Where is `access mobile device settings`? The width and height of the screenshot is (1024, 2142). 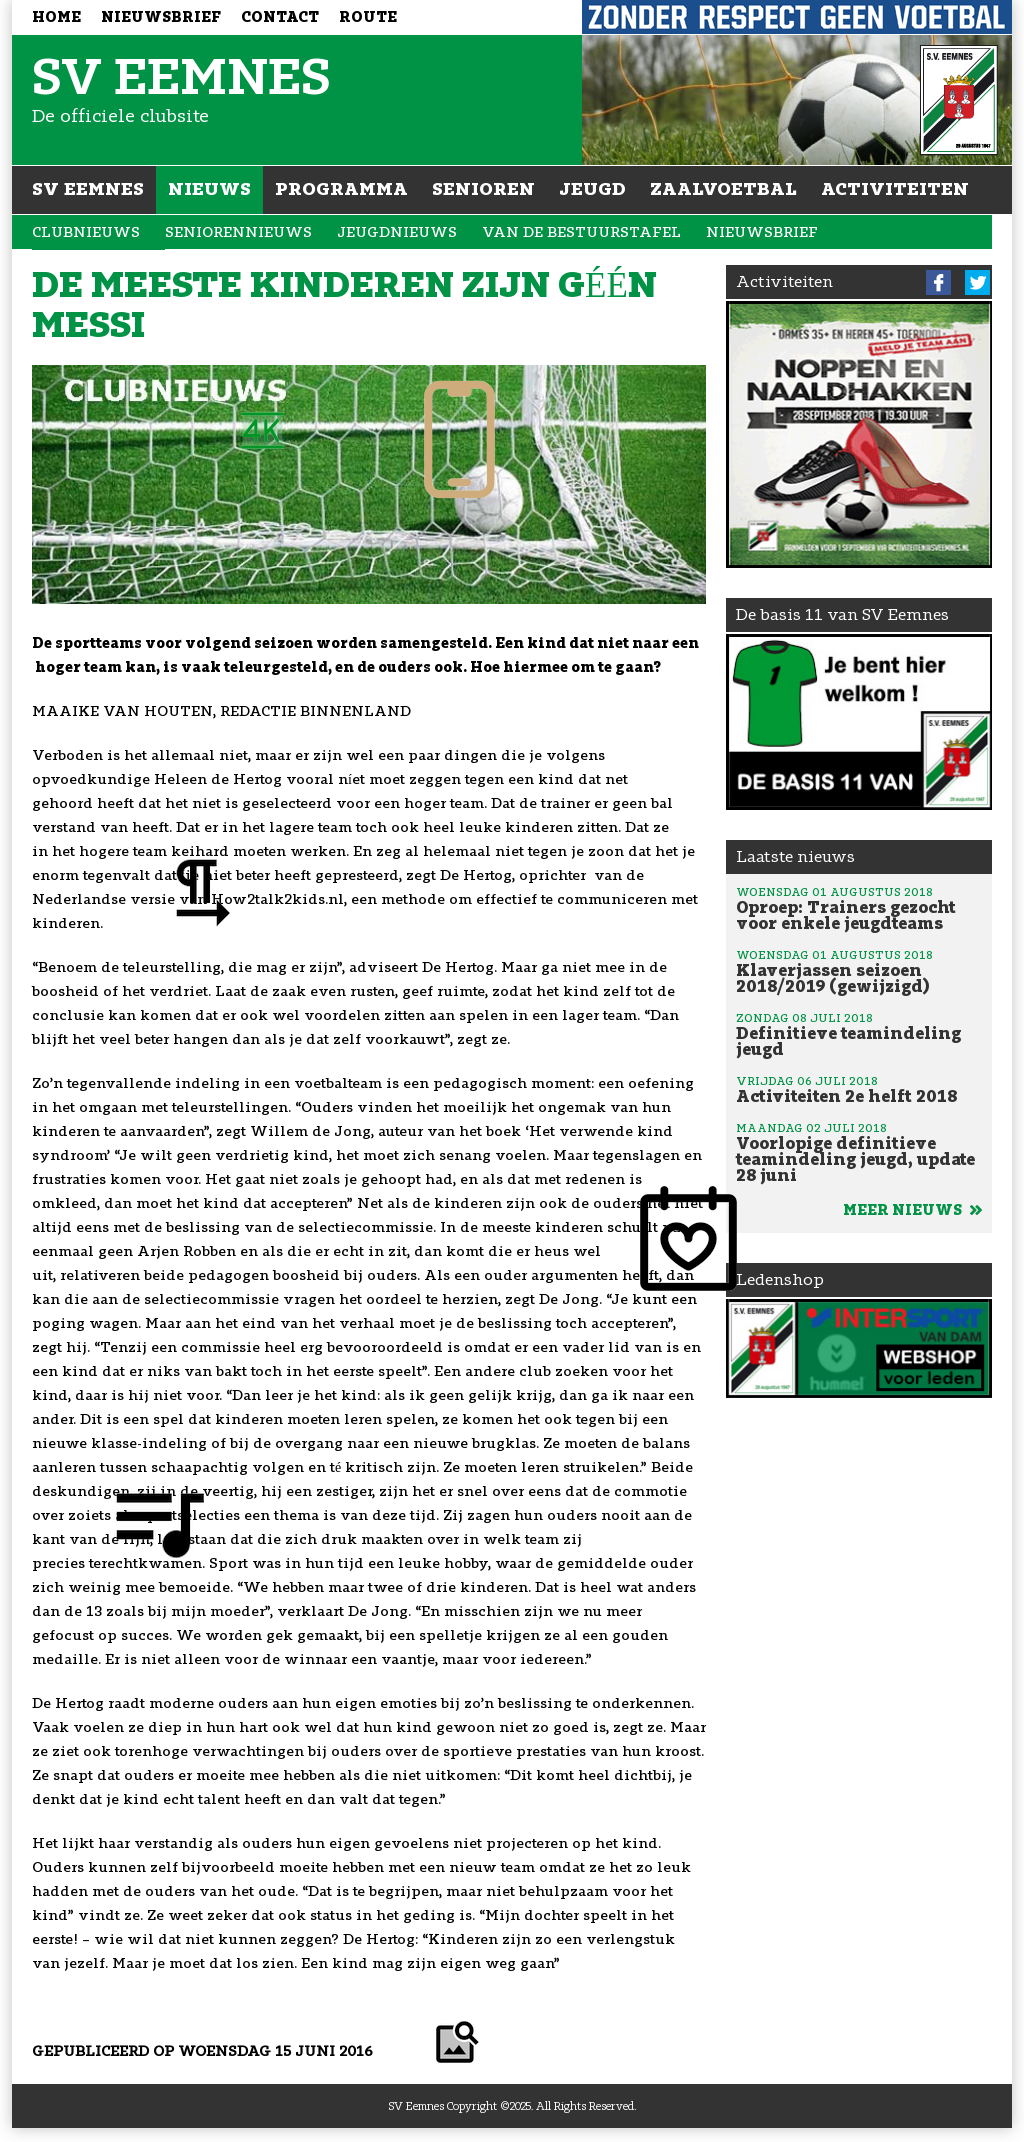
access mobile device settings is located at coordinates (459, 439).